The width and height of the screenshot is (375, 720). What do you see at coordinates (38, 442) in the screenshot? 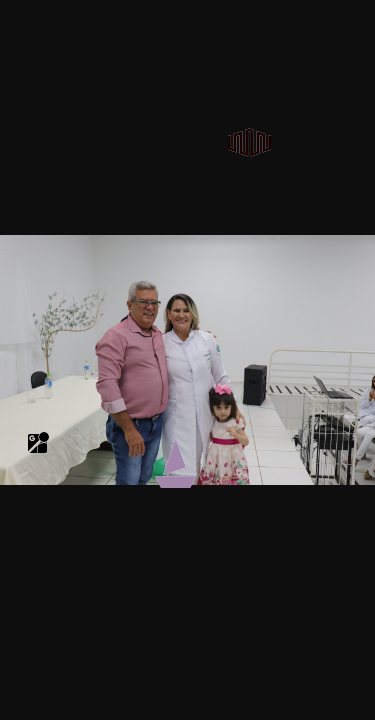
I see `open google street view` at bounding box center [38, 442].